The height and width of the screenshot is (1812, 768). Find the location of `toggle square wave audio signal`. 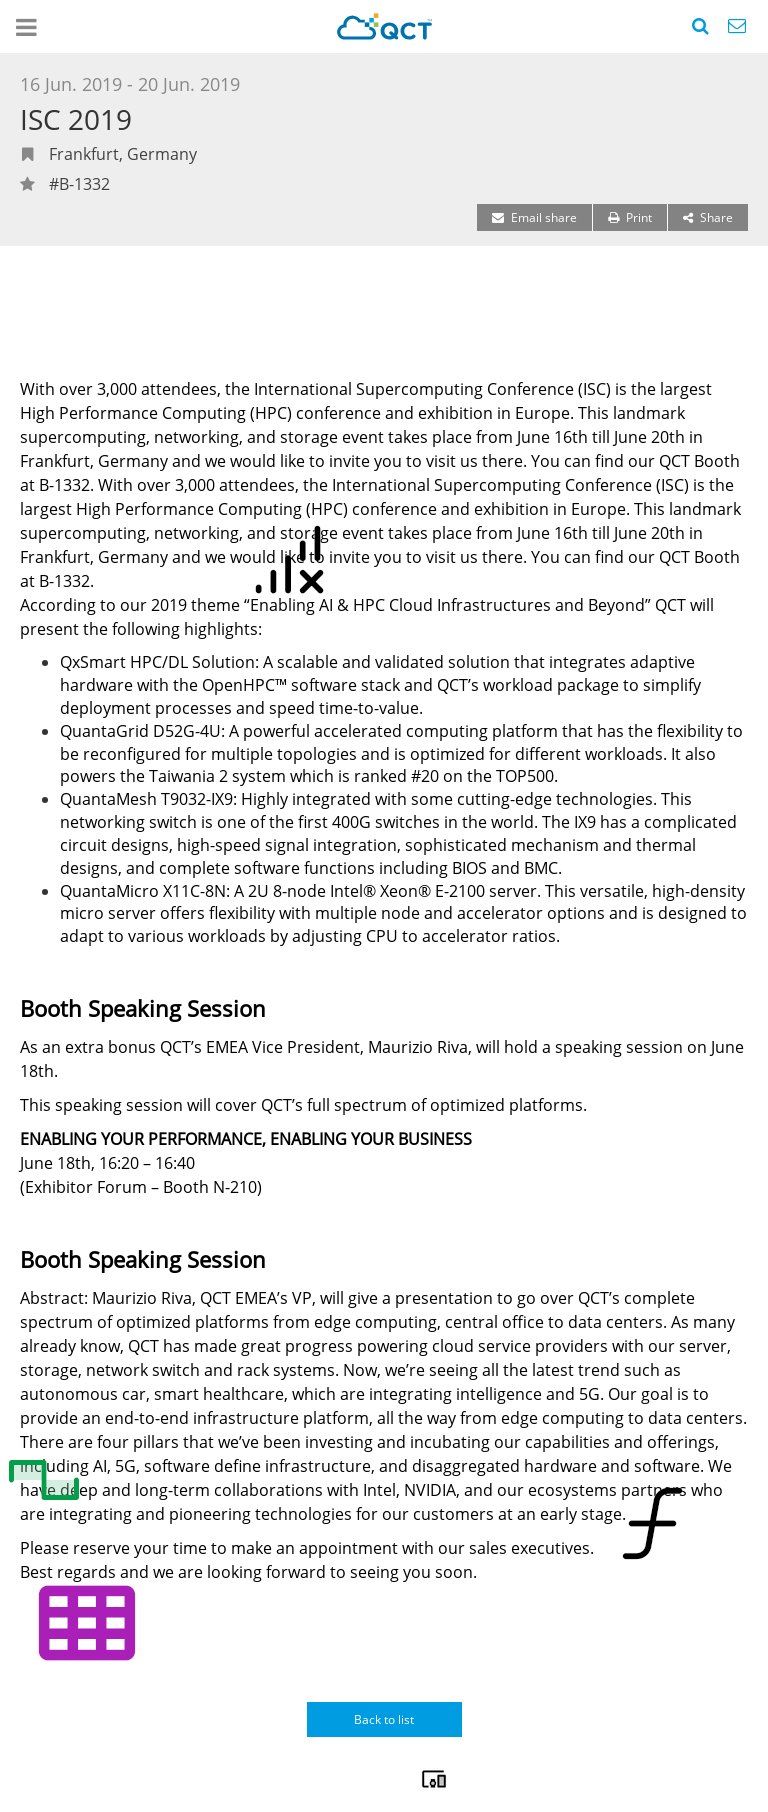

toggle square wave audio signal is located at coordinates (44, 1480).